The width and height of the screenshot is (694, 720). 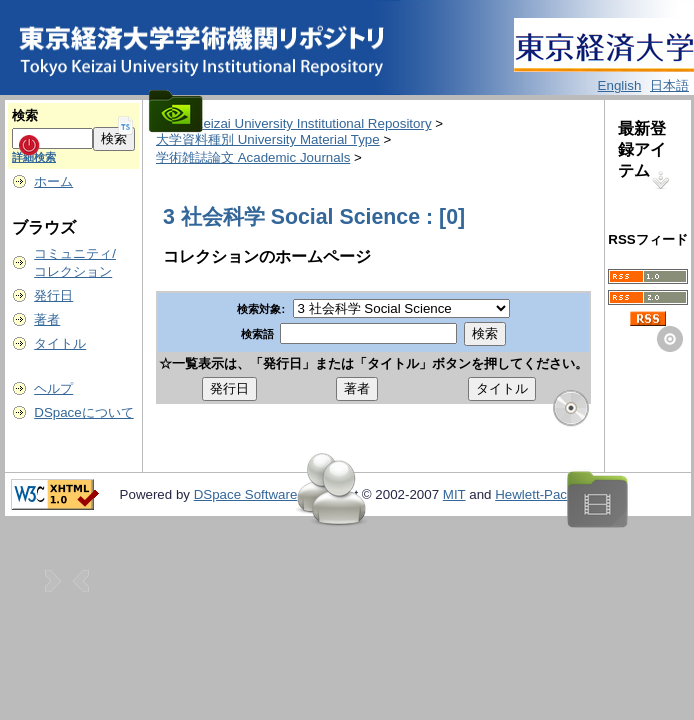 What do you see at coordinates (670, 339) in the screenshot?
I see `indicates a blu-ray disc or BD media` at bounding box center [670, 339].